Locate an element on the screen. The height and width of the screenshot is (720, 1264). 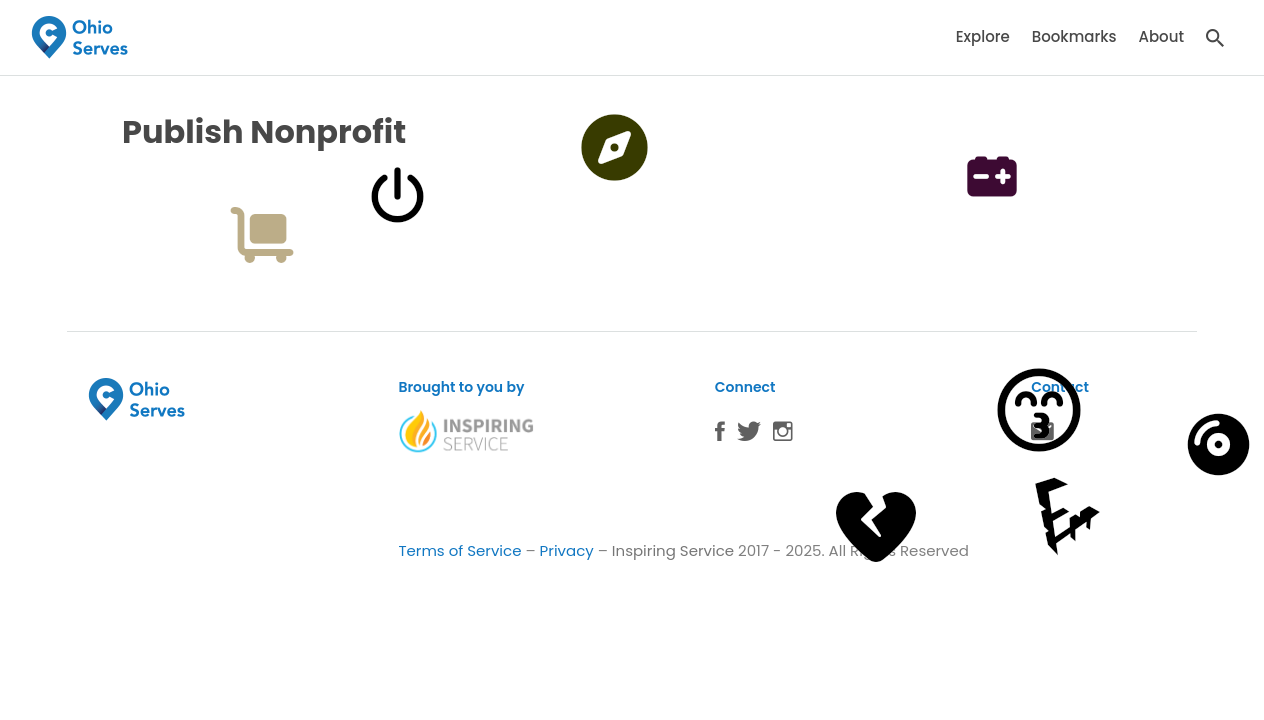
turn off or shut down the device is located at coordinates (397, 196).